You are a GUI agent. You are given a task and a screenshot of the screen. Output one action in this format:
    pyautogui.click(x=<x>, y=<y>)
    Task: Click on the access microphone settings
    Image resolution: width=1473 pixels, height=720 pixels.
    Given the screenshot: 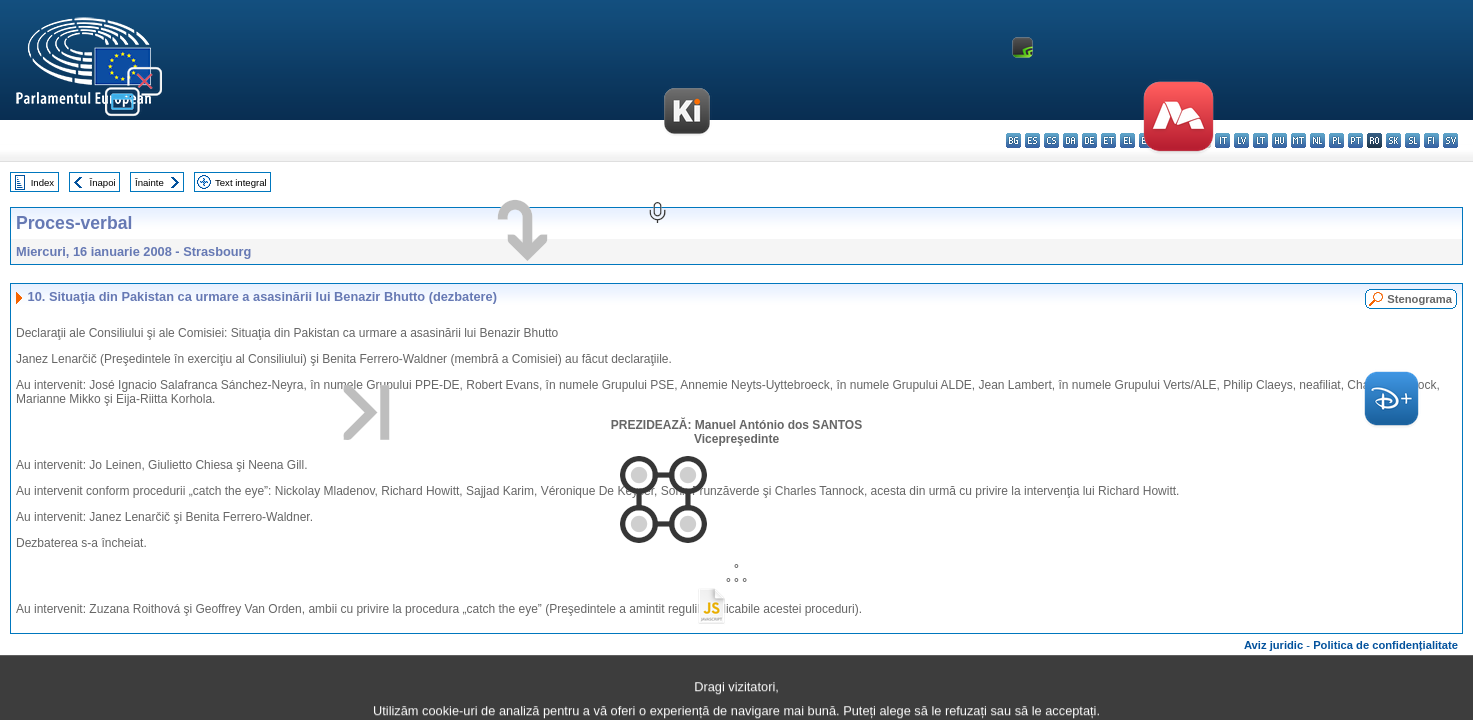 What is the action you would take?
    pyautogui.click(x=657, y=212)
    